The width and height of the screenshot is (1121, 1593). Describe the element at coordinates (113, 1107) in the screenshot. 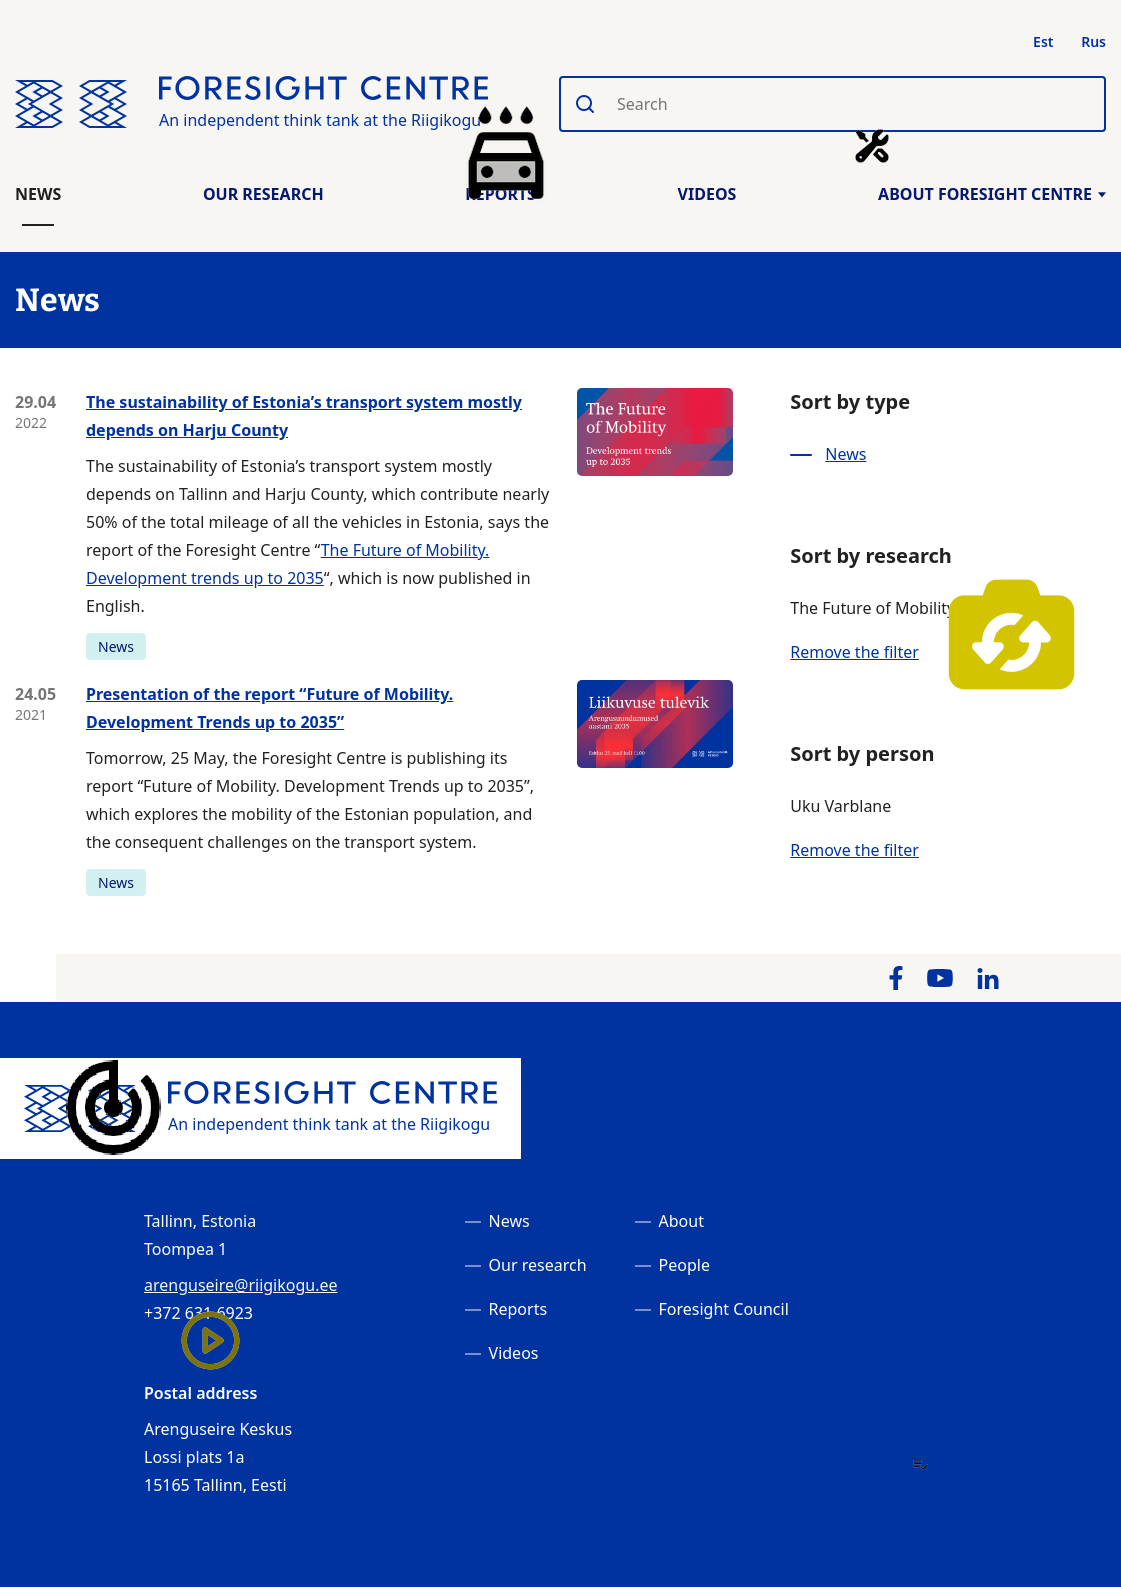

I see `track changes or revisions in a document` at that location.